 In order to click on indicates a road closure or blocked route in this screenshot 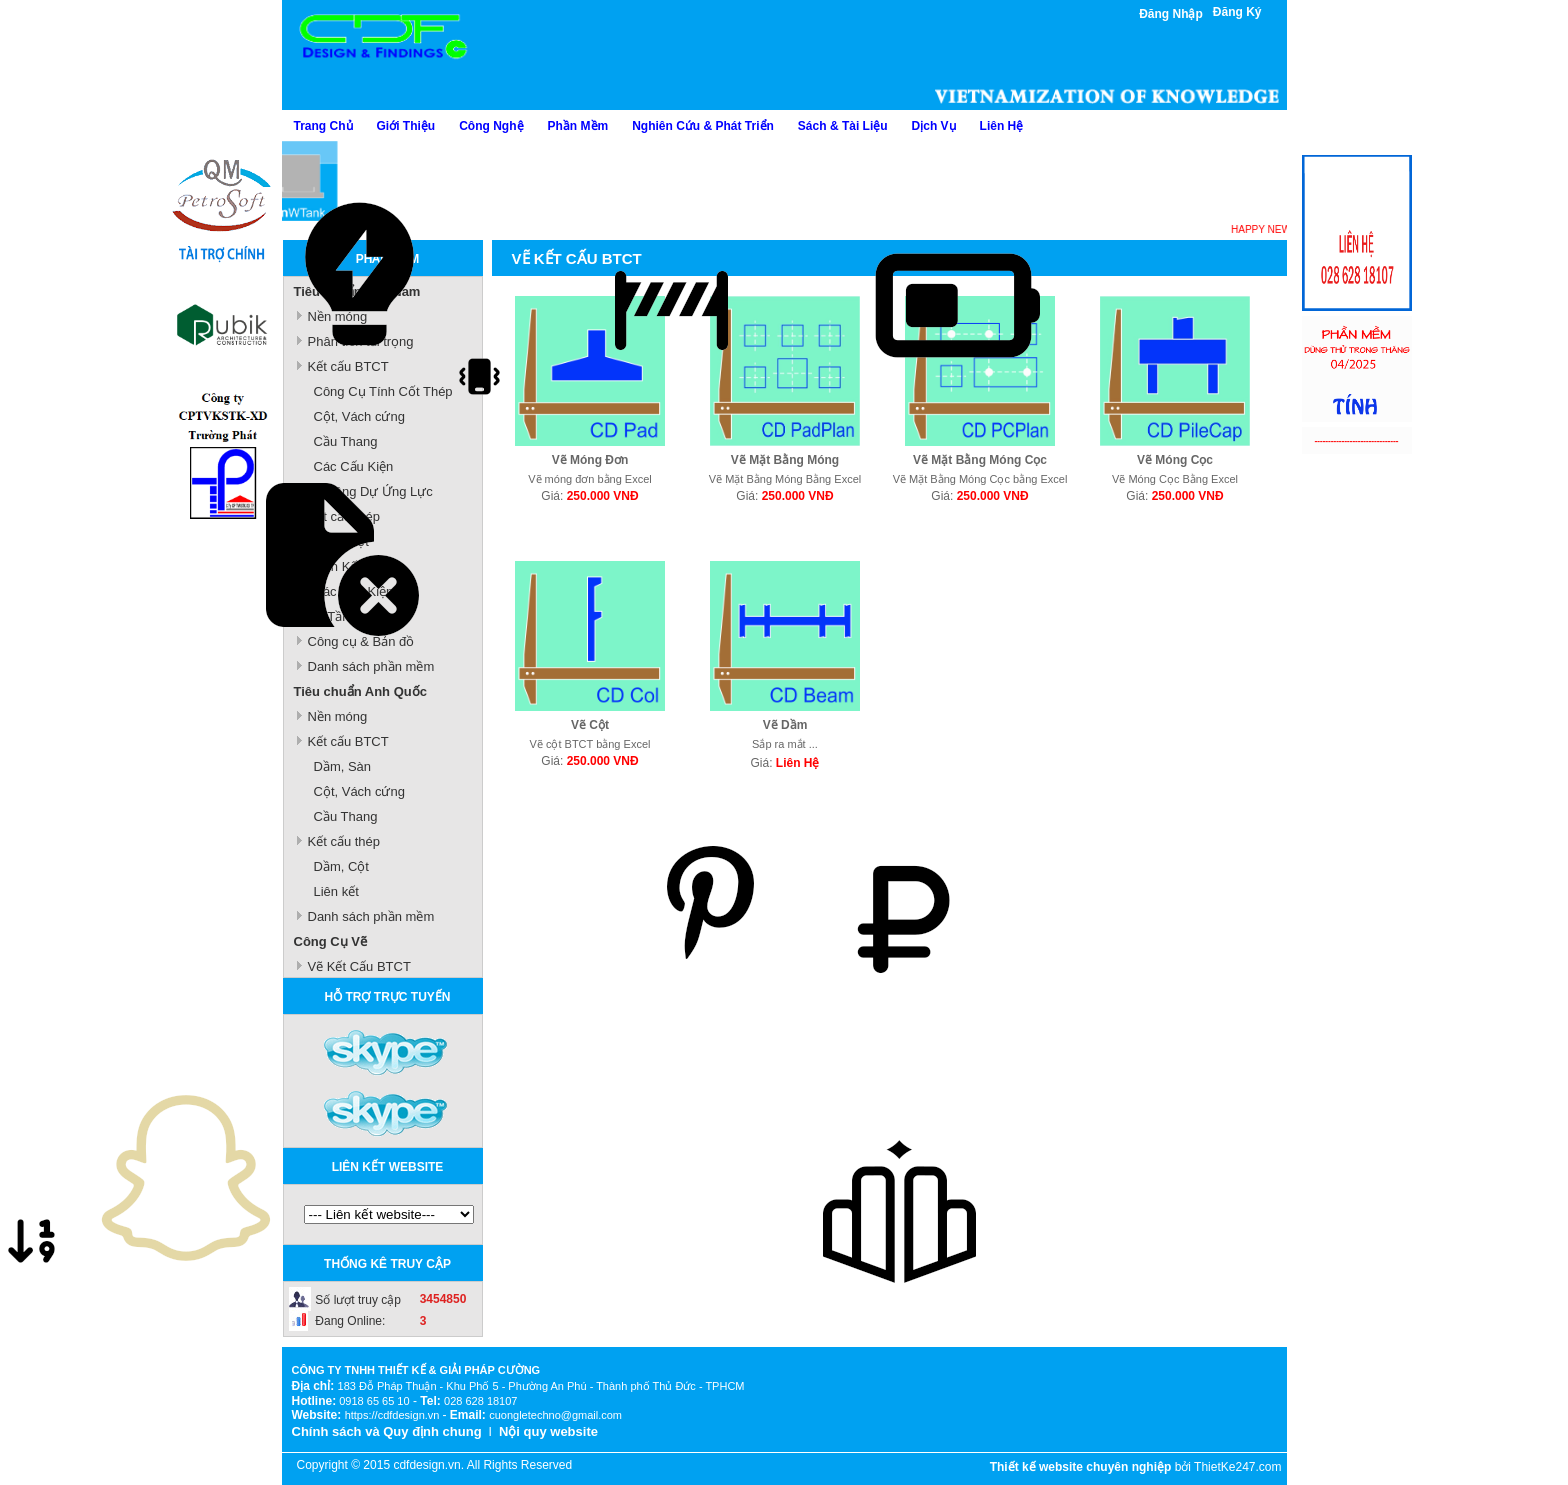, I will do `click(671, 310)`.